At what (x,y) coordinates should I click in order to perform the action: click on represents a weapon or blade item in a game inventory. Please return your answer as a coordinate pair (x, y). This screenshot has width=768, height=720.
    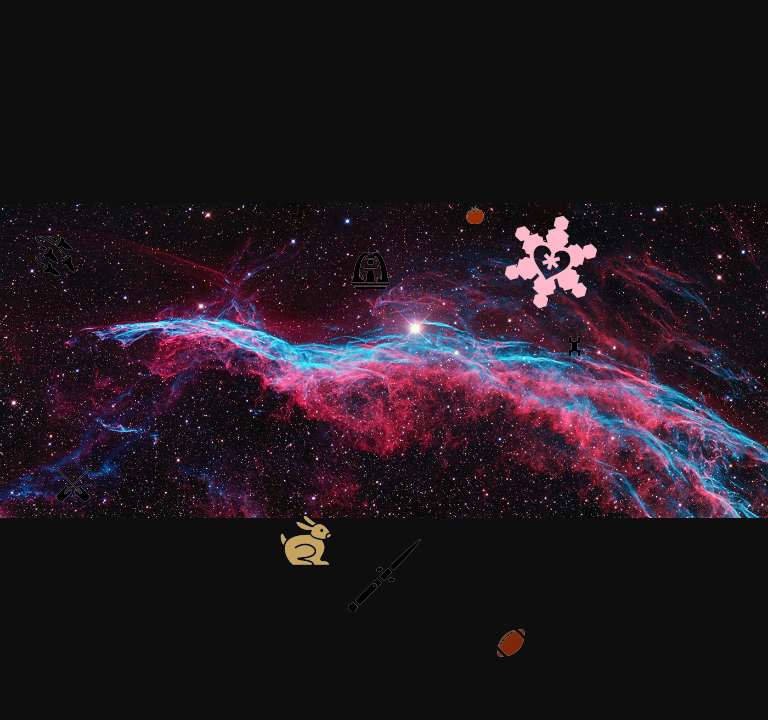
    Looking at the image, I should click on (384, 575).